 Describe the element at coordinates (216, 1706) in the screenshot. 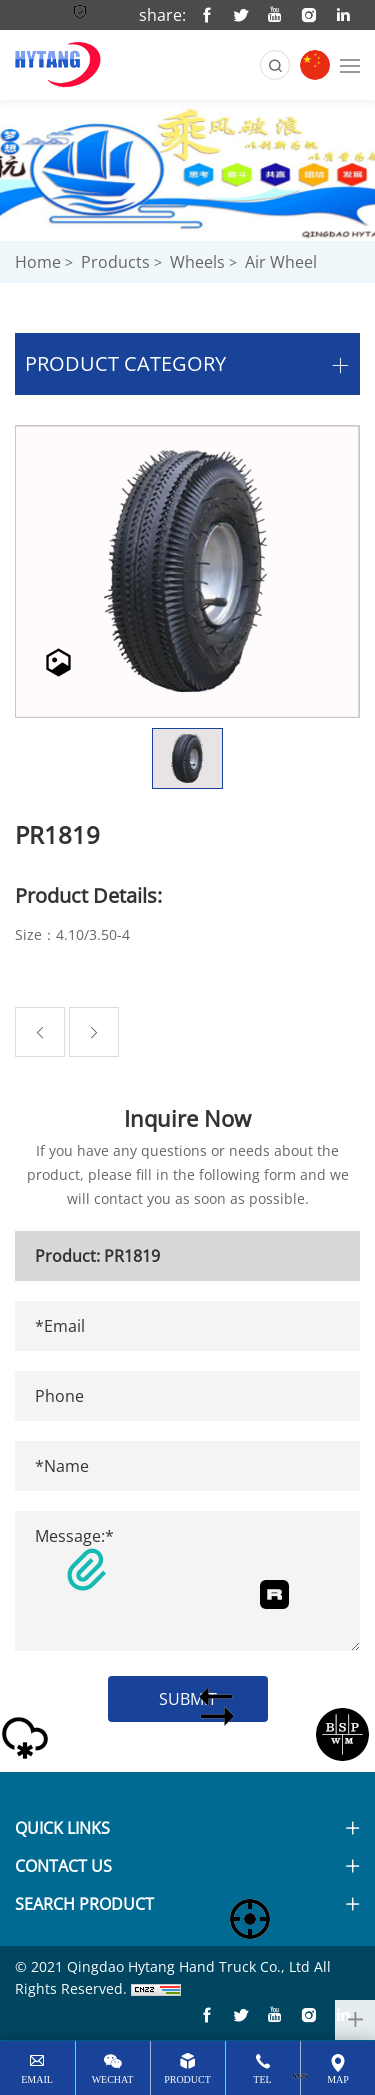

I see `switch or swap between two items` at that location.